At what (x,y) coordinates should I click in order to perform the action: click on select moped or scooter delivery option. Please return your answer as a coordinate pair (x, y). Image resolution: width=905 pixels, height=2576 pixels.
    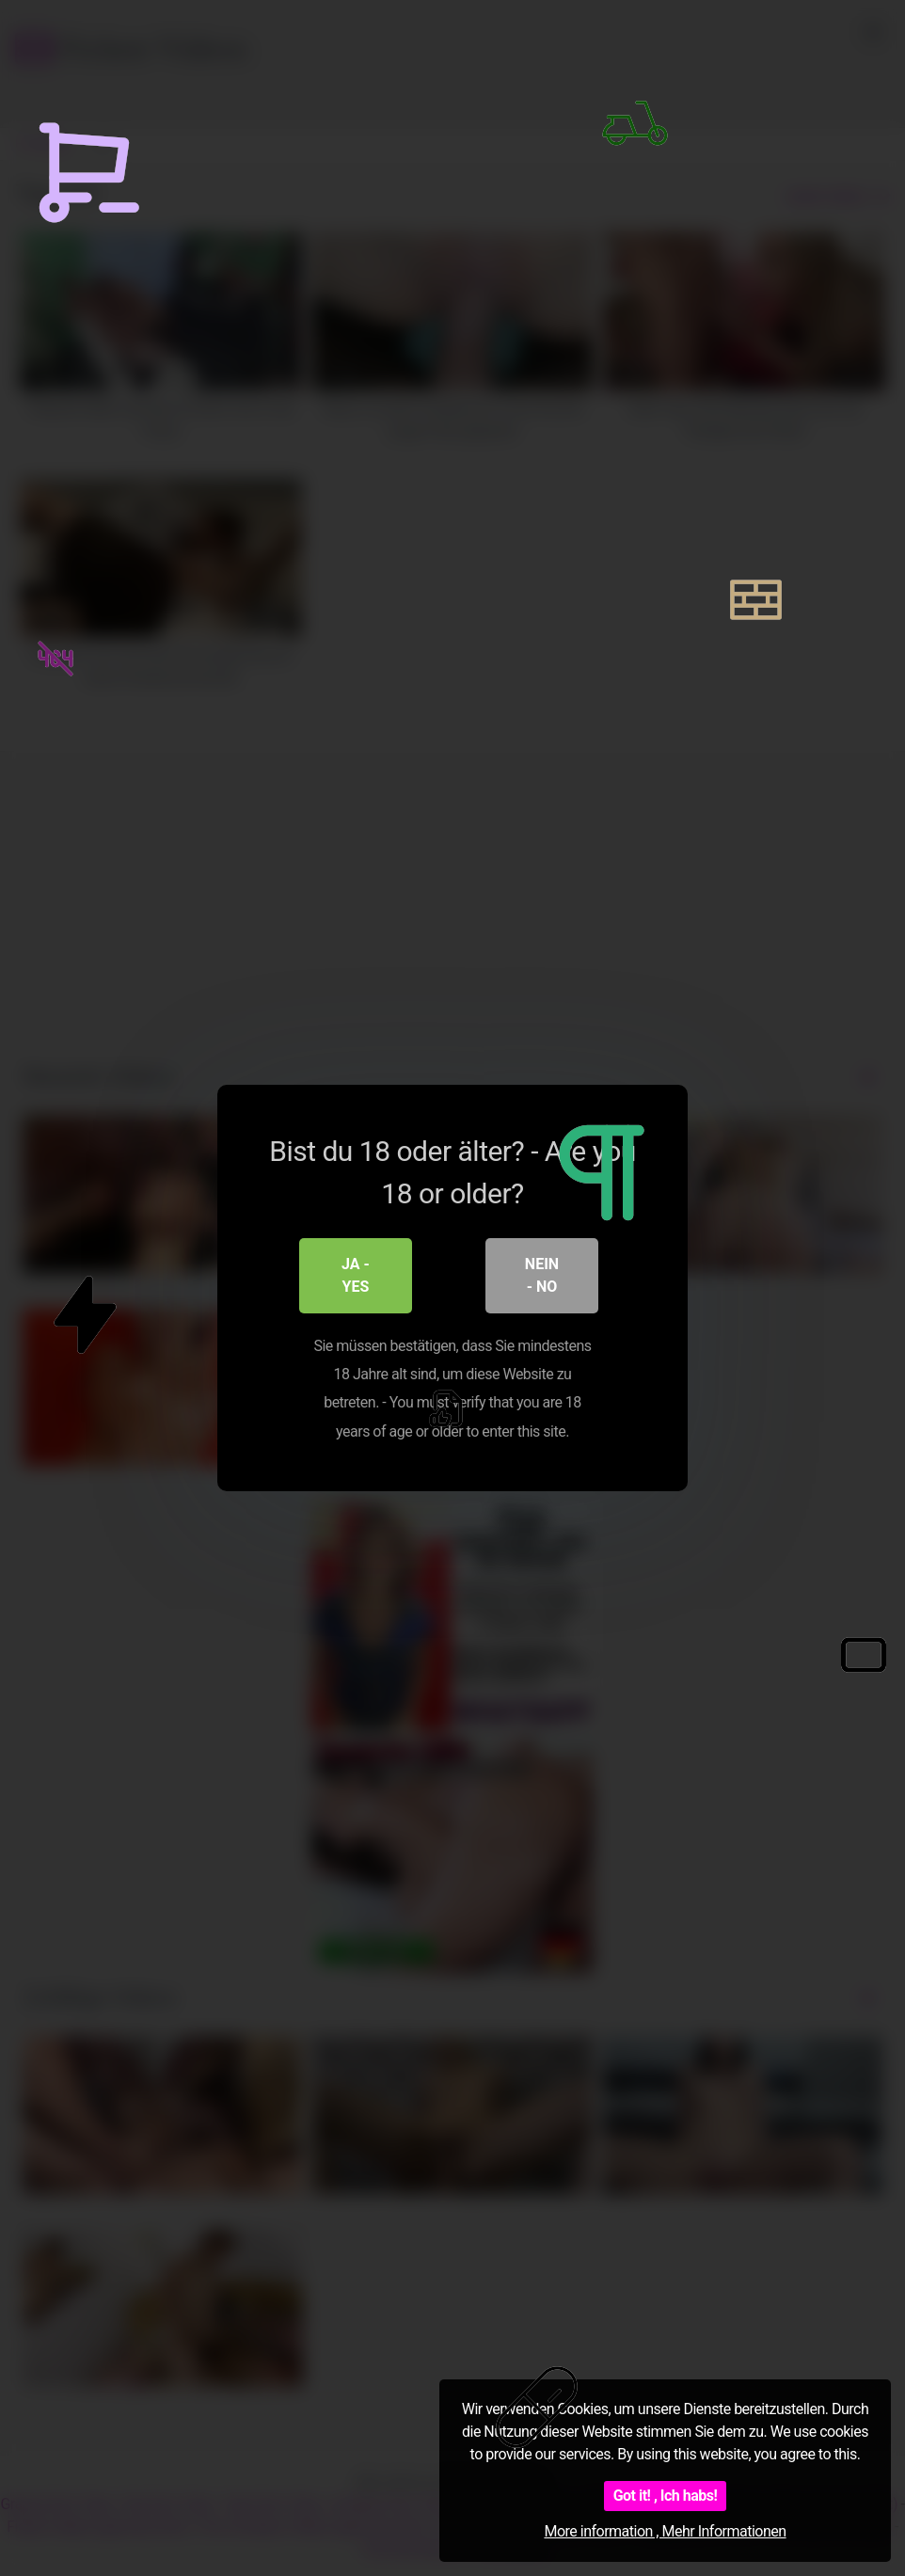
    Looking at the image, I should click on (635, 125).